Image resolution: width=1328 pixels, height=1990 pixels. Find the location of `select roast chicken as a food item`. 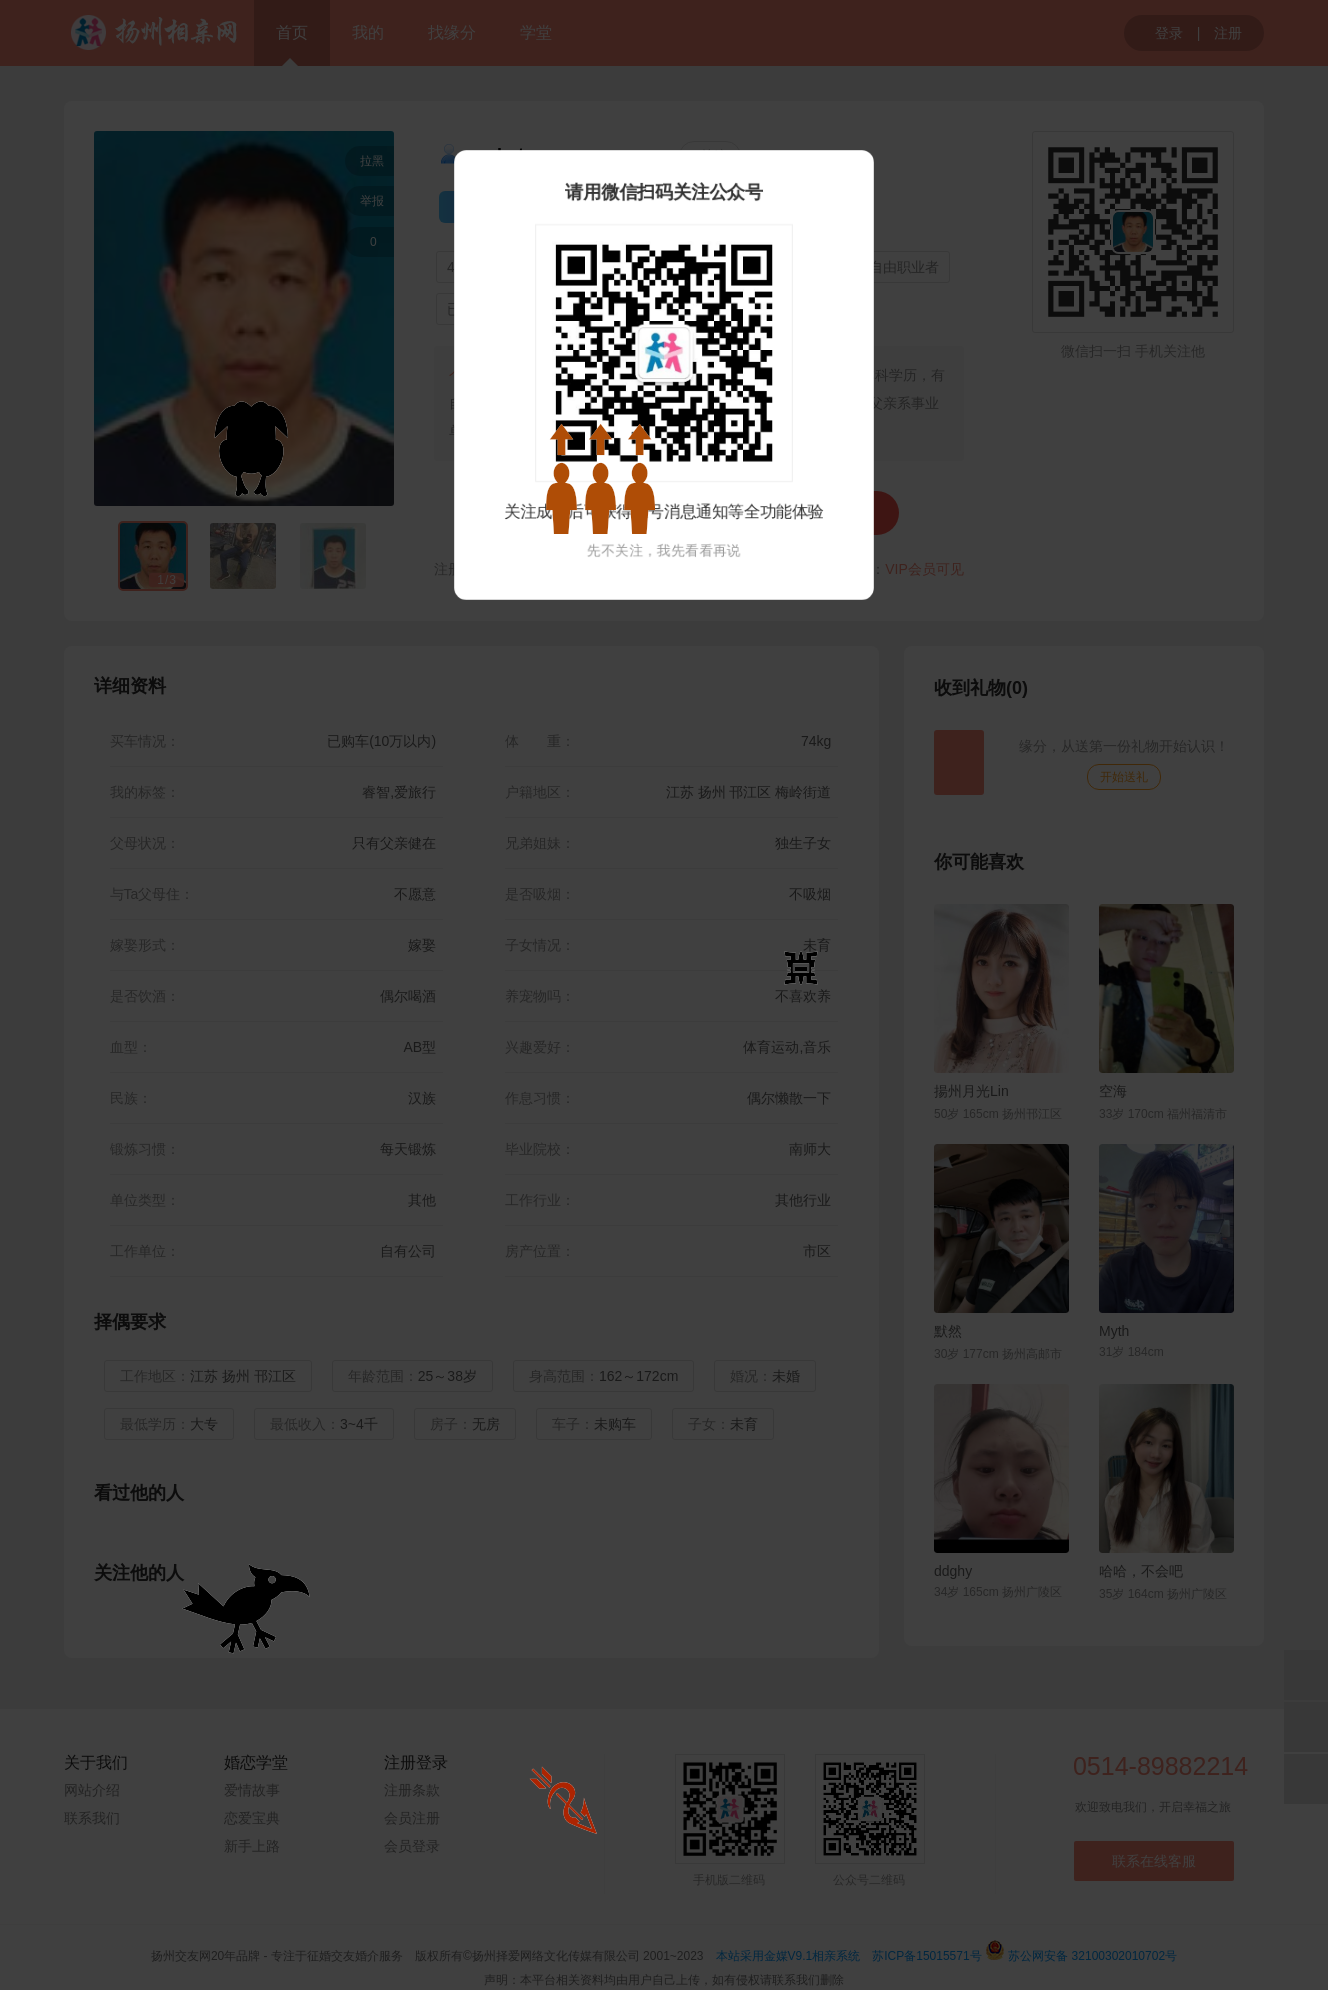

select roast chicken as a food item is located at coordinates (252, 448).